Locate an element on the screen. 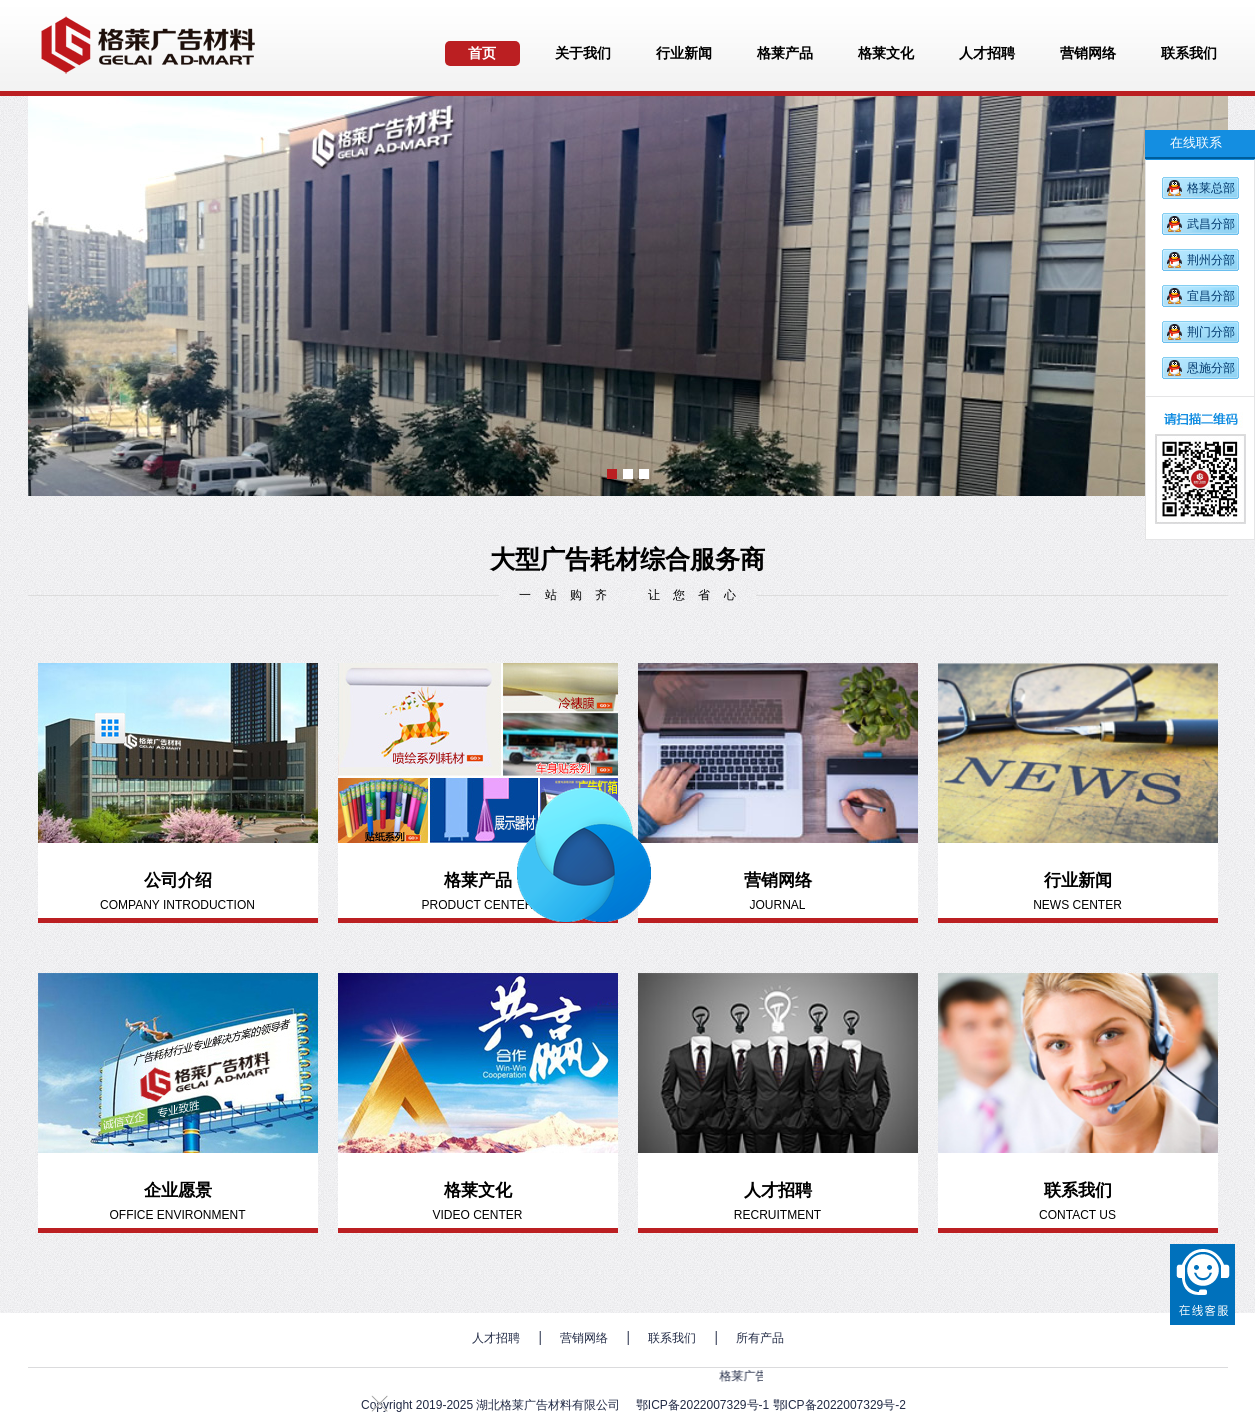 This screenshot has height=1425, width=1255. view items in grid layout is located at coordinates (110, 728).